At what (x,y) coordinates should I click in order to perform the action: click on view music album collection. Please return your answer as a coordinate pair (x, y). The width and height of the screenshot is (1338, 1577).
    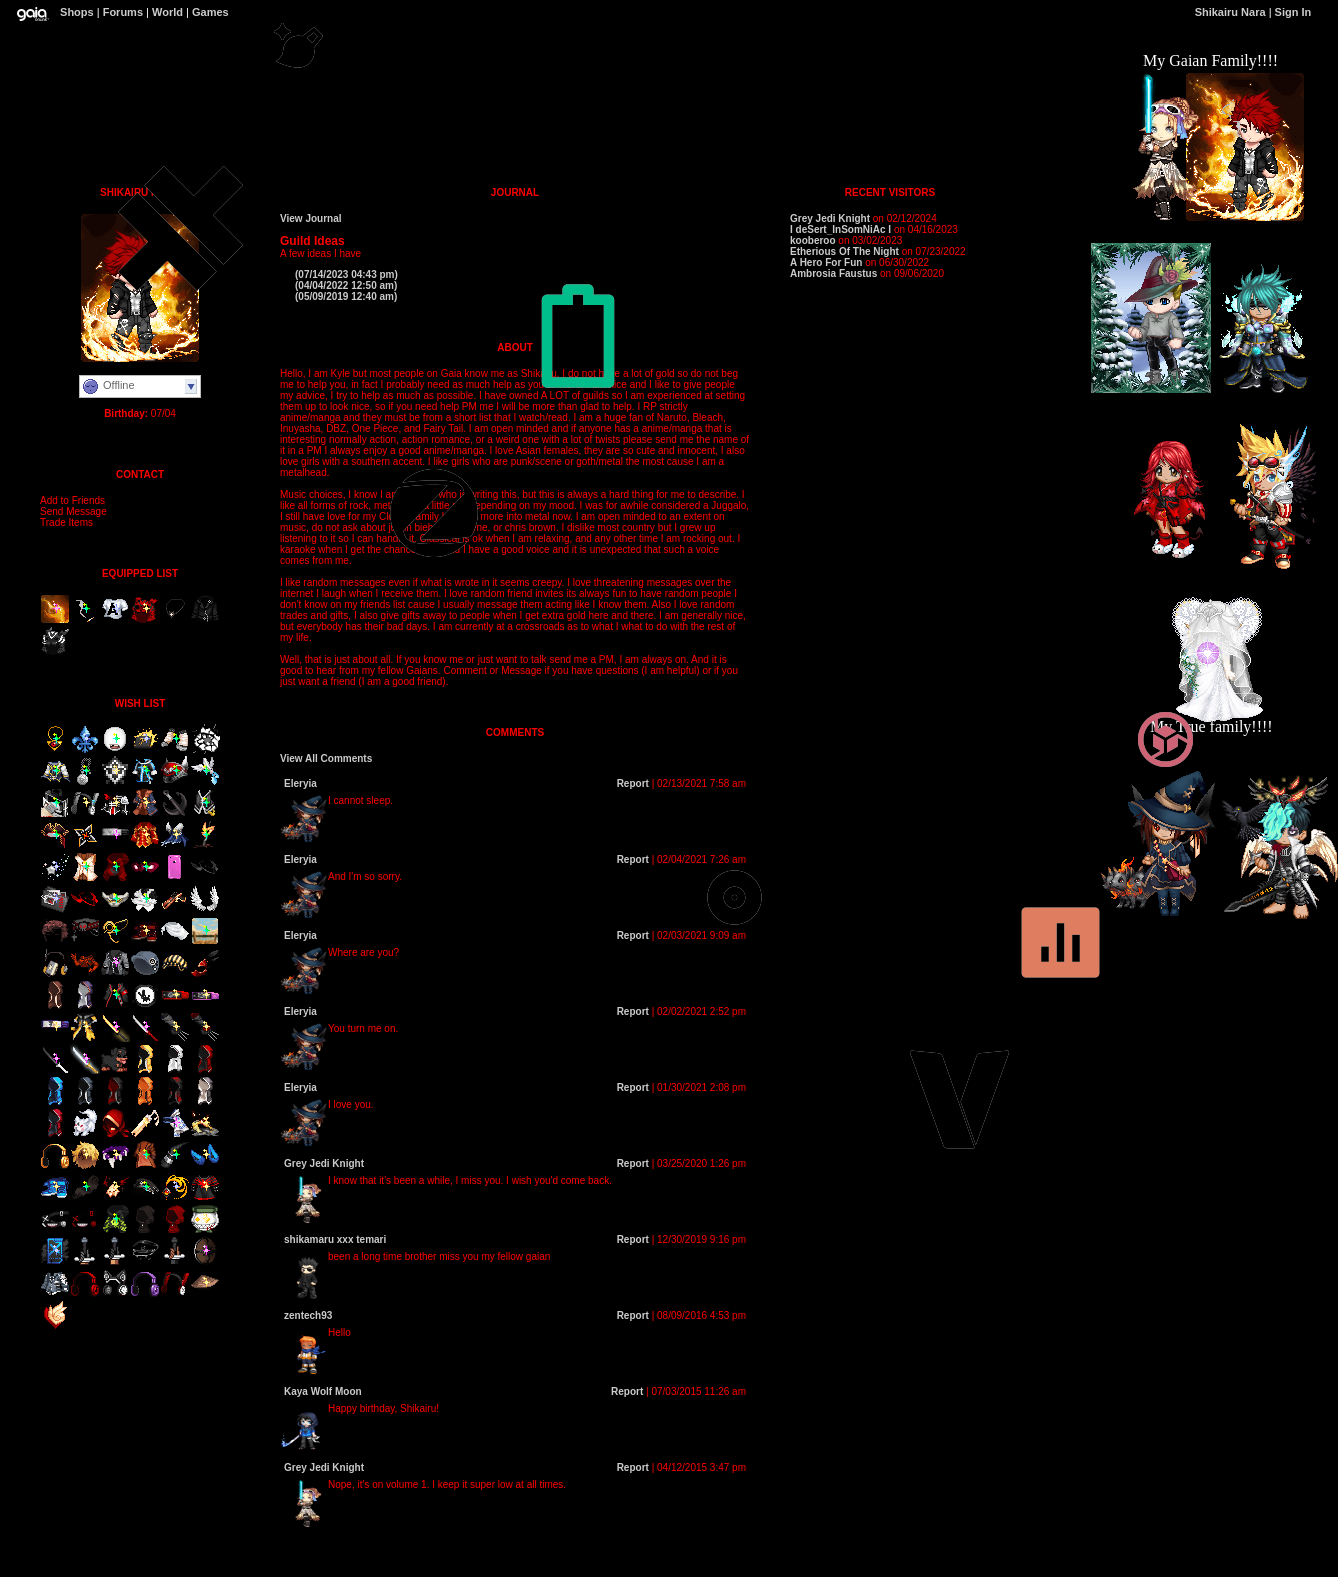
    Looking at the image, I should click on (734, 897).